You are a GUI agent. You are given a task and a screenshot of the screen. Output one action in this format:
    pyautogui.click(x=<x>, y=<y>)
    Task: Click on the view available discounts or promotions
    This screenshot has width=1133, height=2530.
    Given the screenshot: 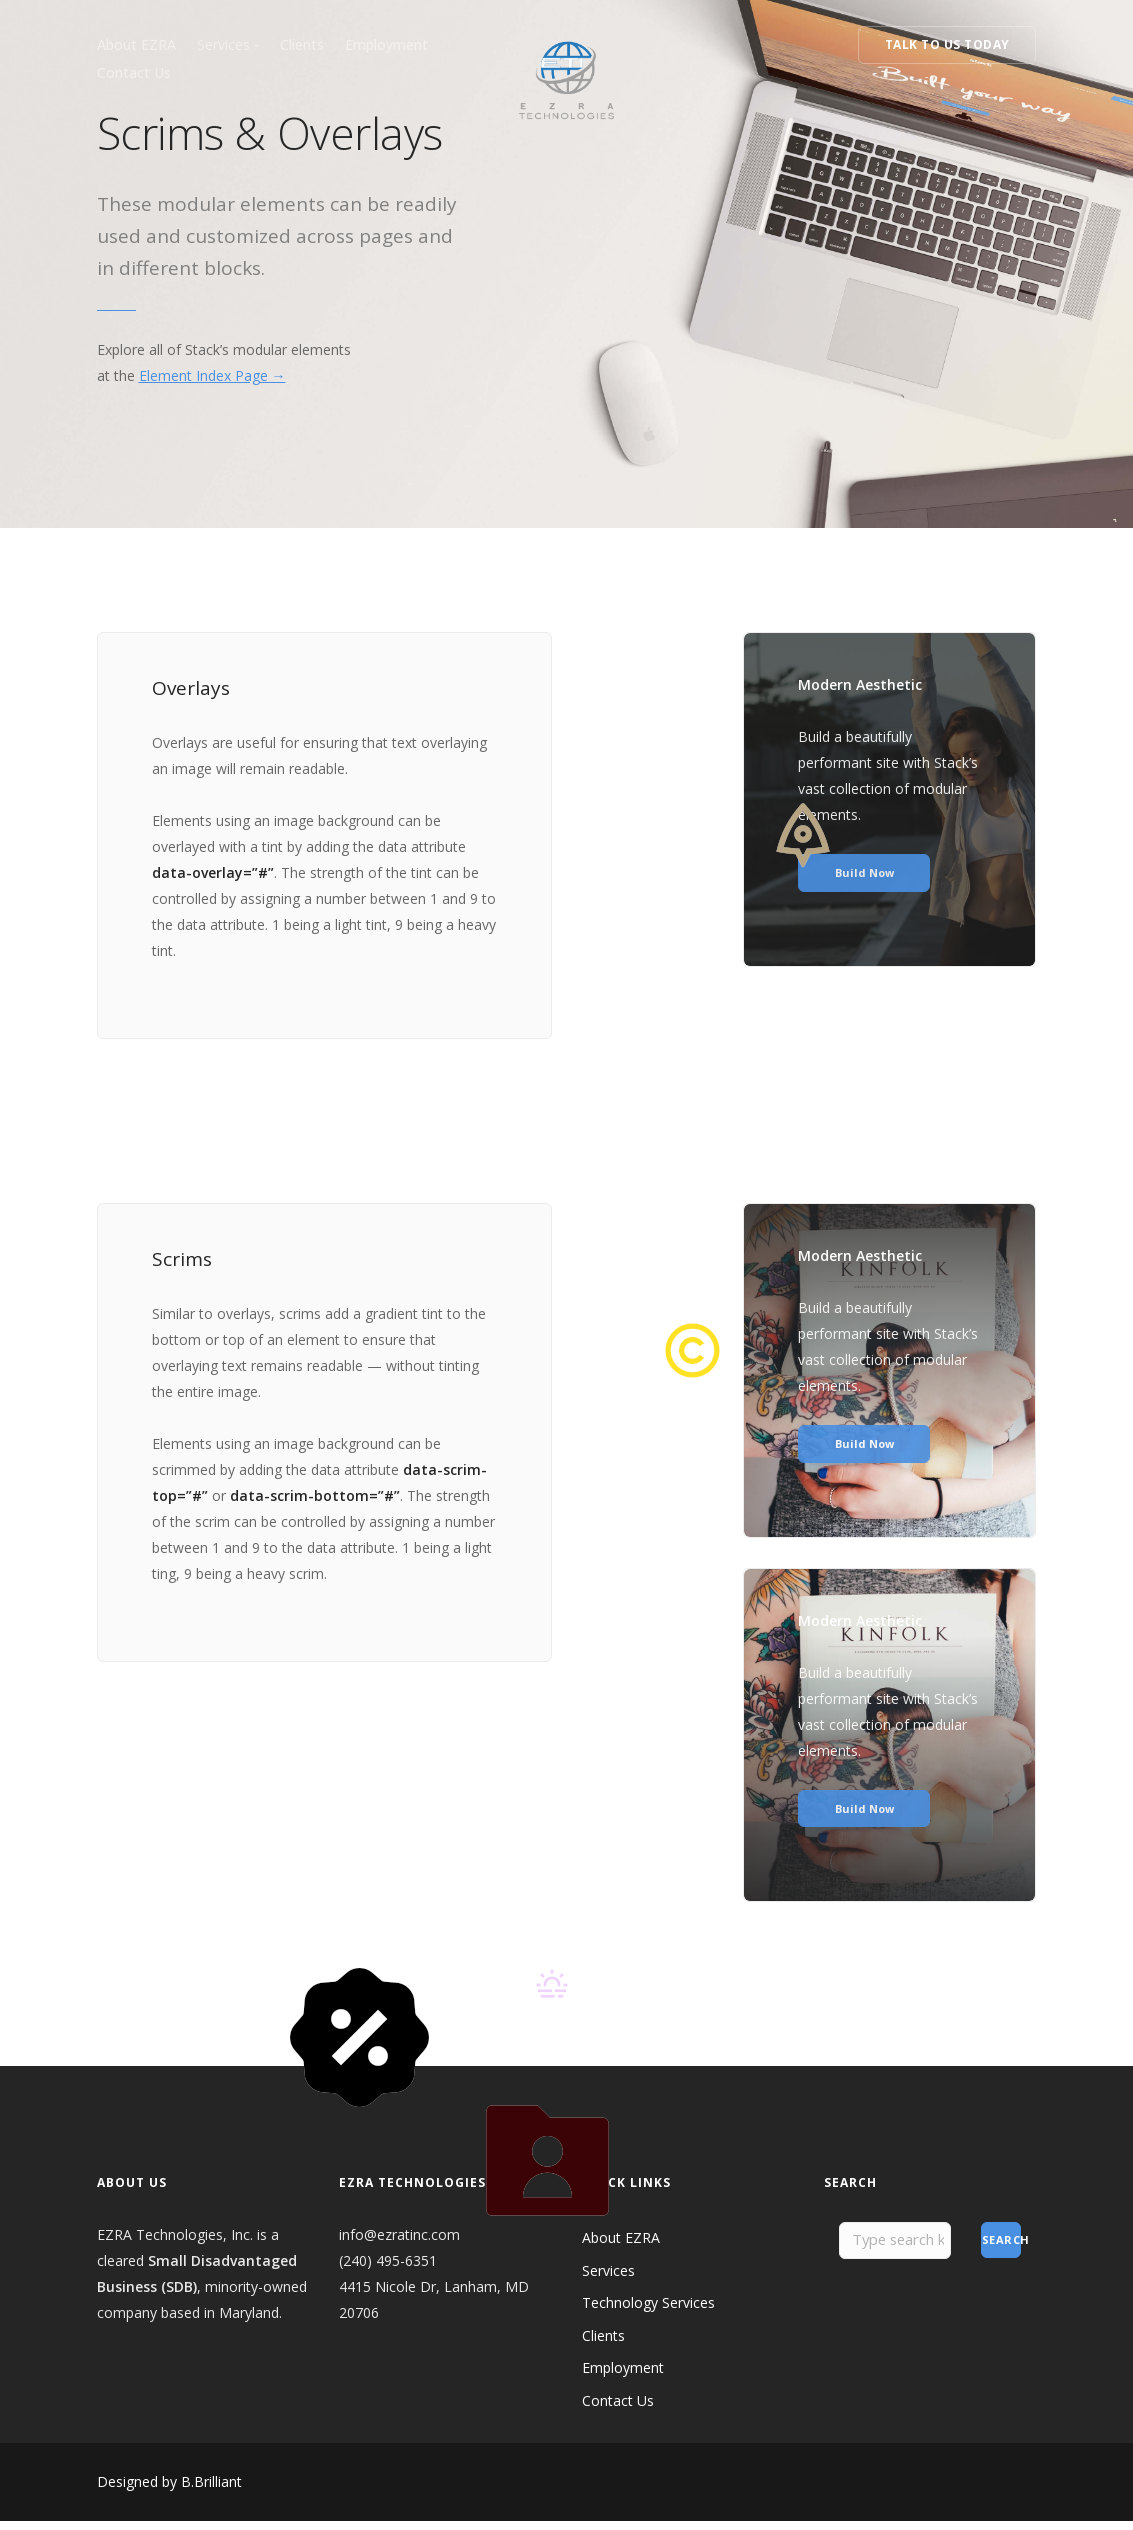 What is the action you would take?
    pyautogui.click(x=359, y=2037)
    